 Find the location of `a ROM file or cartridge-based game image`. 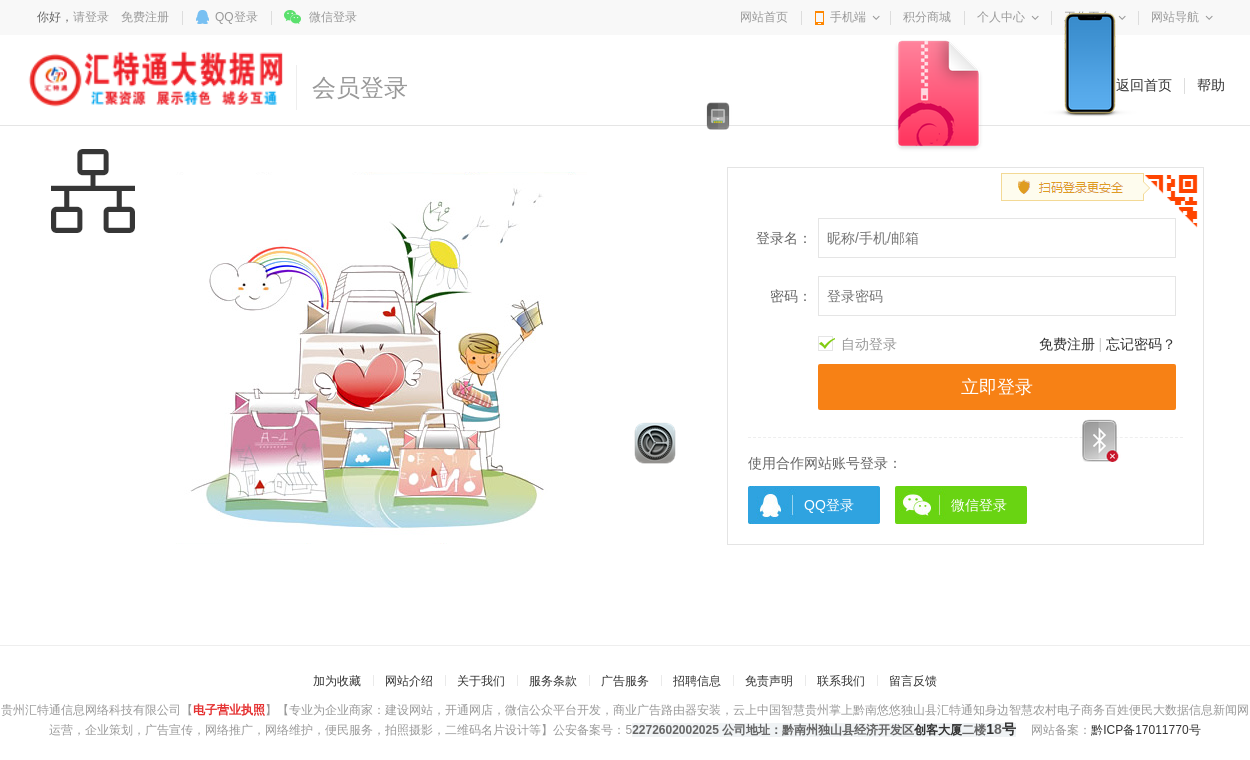

a ROM file or cartridge-based game image is located at coordinates (718, 116).